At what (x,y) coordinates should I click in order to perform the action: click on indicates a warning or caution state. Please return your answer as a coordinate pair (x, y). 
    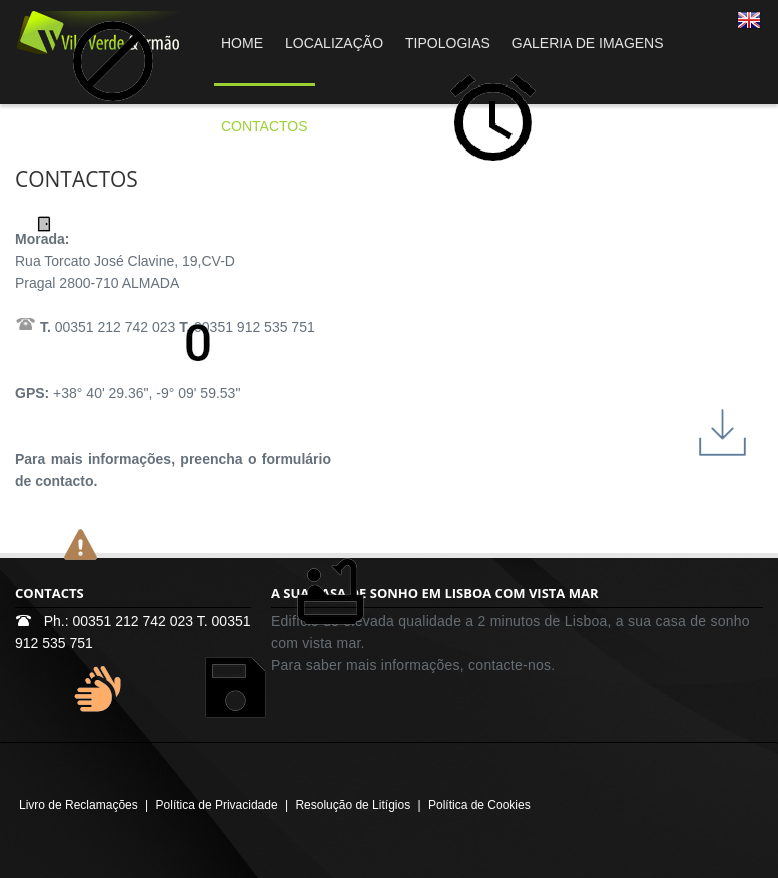
    Looking at the image, I should click on (80, 545).